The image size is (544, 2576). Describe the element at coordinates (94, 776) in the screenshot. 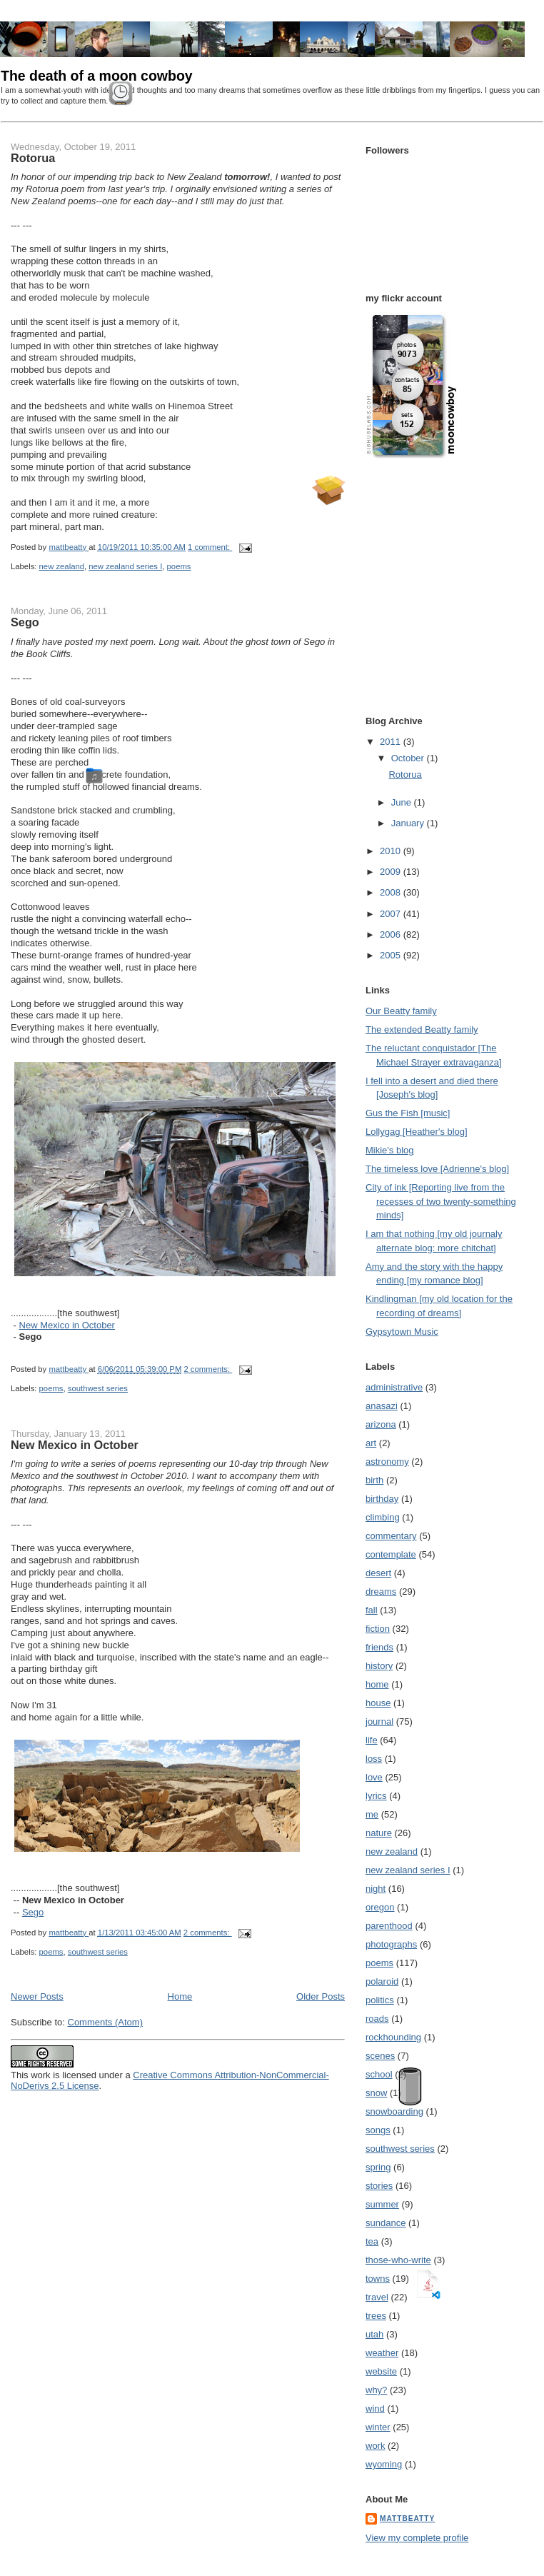

I see `open your music folder` at that location.